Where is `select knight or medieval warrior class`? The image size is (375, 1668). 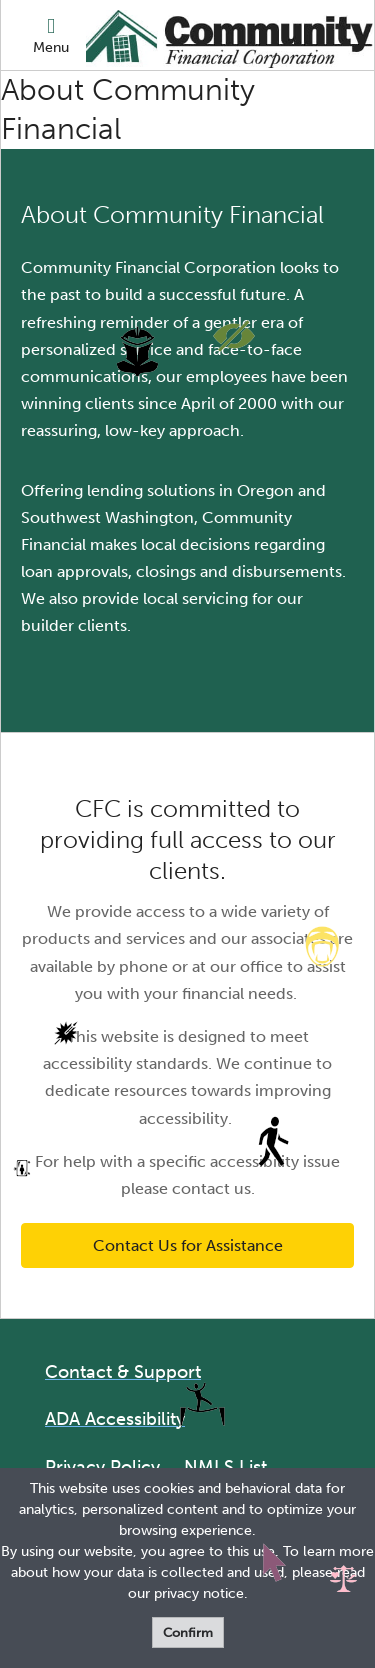
select knight or medieval warrior class is located at coordinates (137, 351).